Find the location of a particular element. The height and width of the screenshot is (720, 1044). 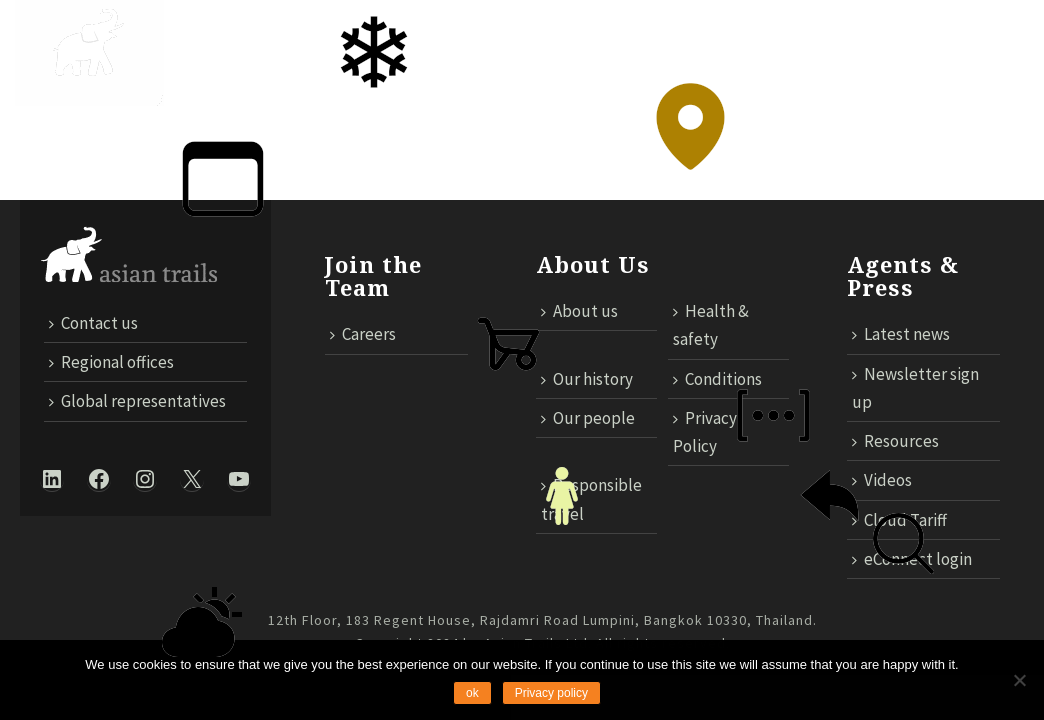

search for content or items is located at coordinates (903, 543).